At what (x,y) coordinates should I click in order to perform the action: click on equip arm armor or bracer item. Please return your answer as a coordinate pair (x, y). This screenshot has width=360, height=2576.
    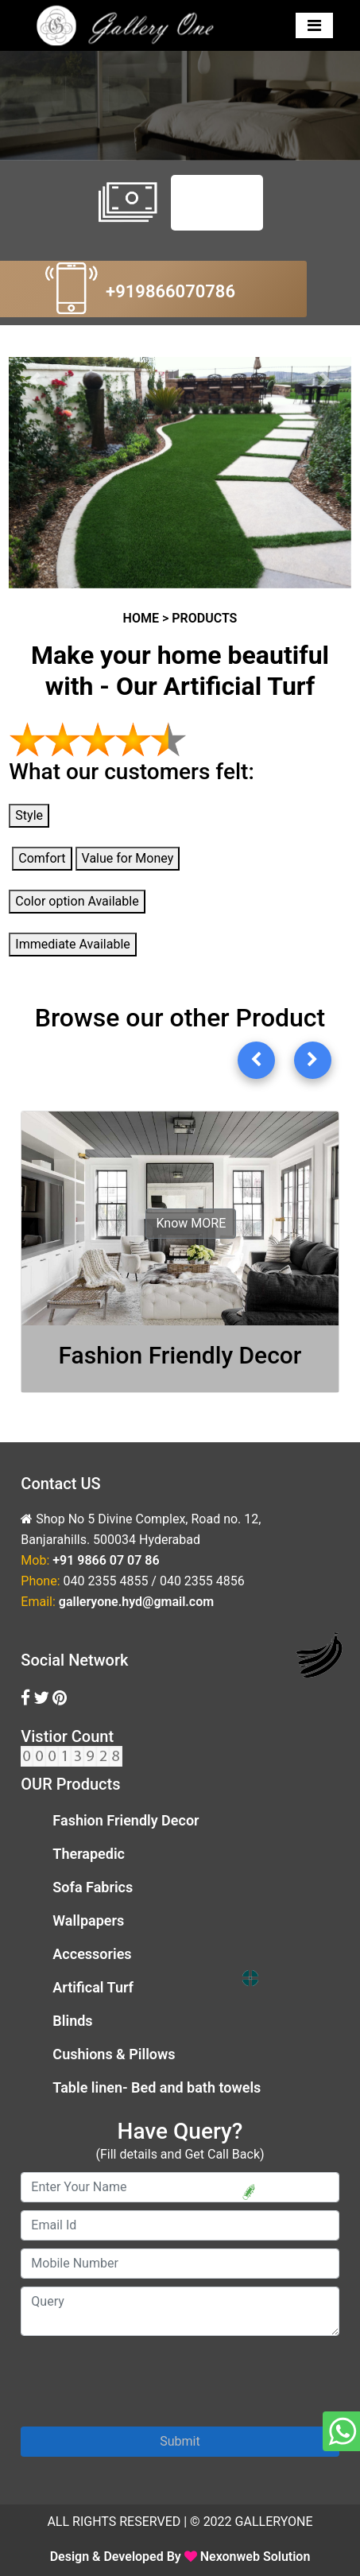
    Looking at the image, I should click on (249, 2192).